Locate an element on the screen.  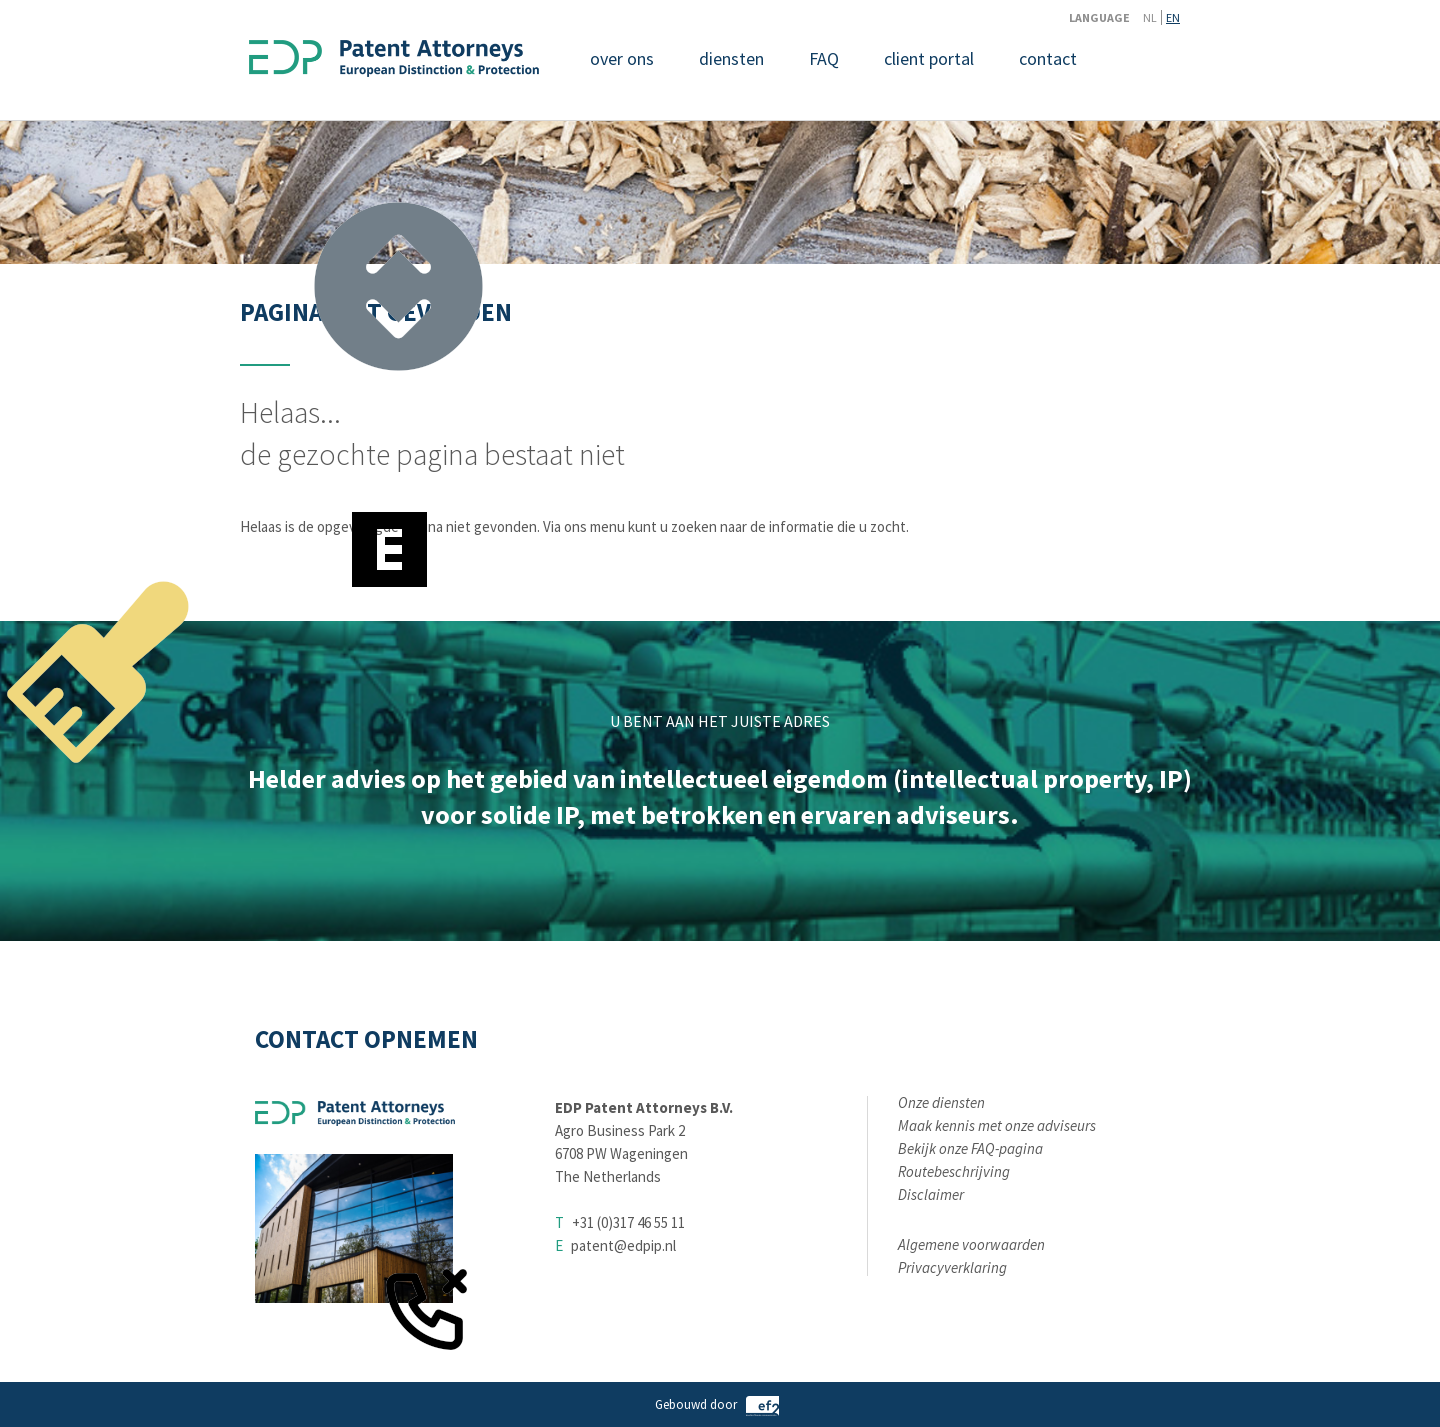
expand or collapse a section is located at coordinates (398, 286).